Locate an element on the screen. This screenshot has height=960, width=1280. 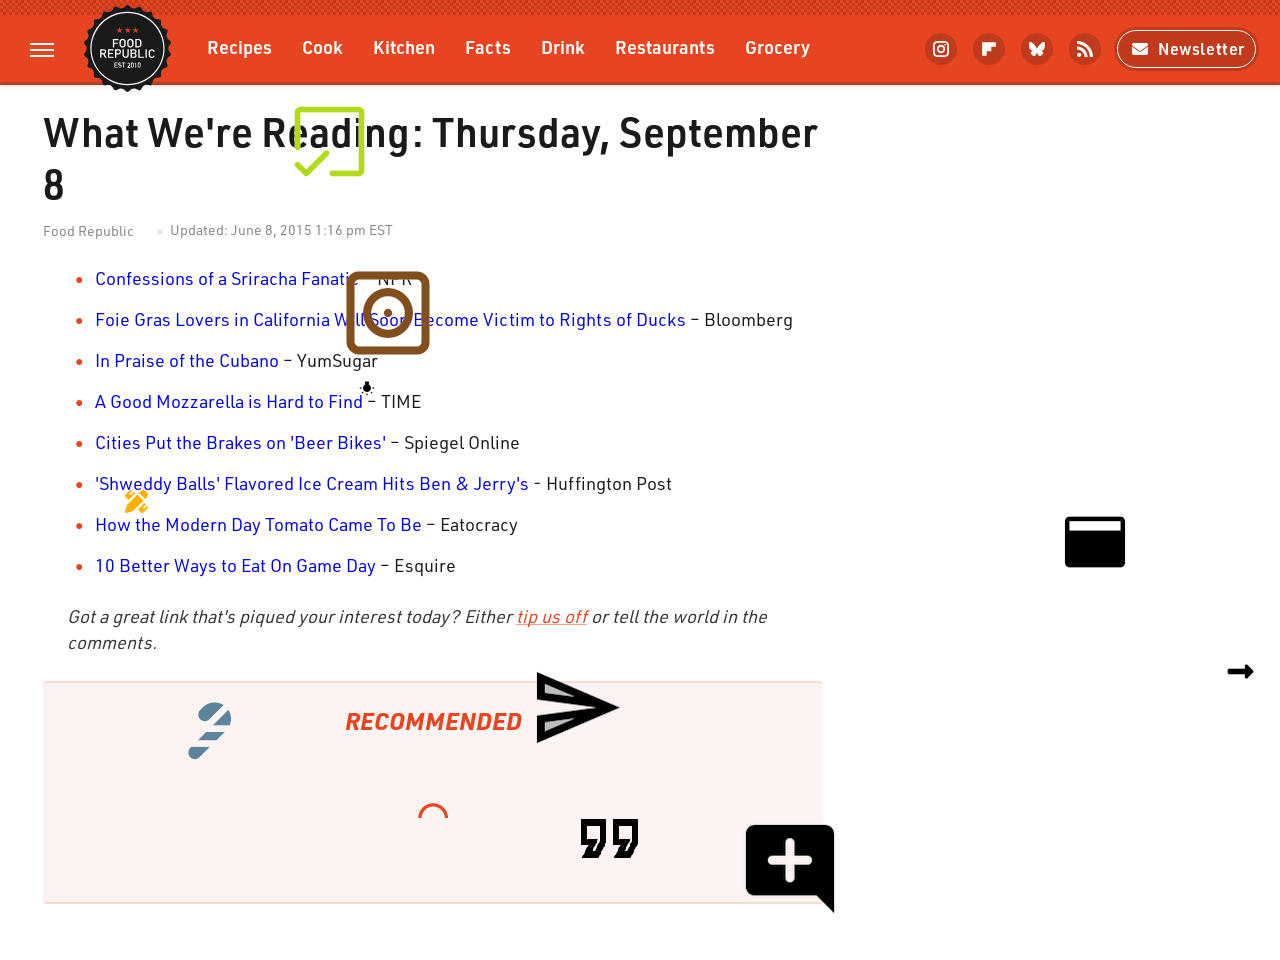
browse music or audio library is located at coordinates (388, 313).